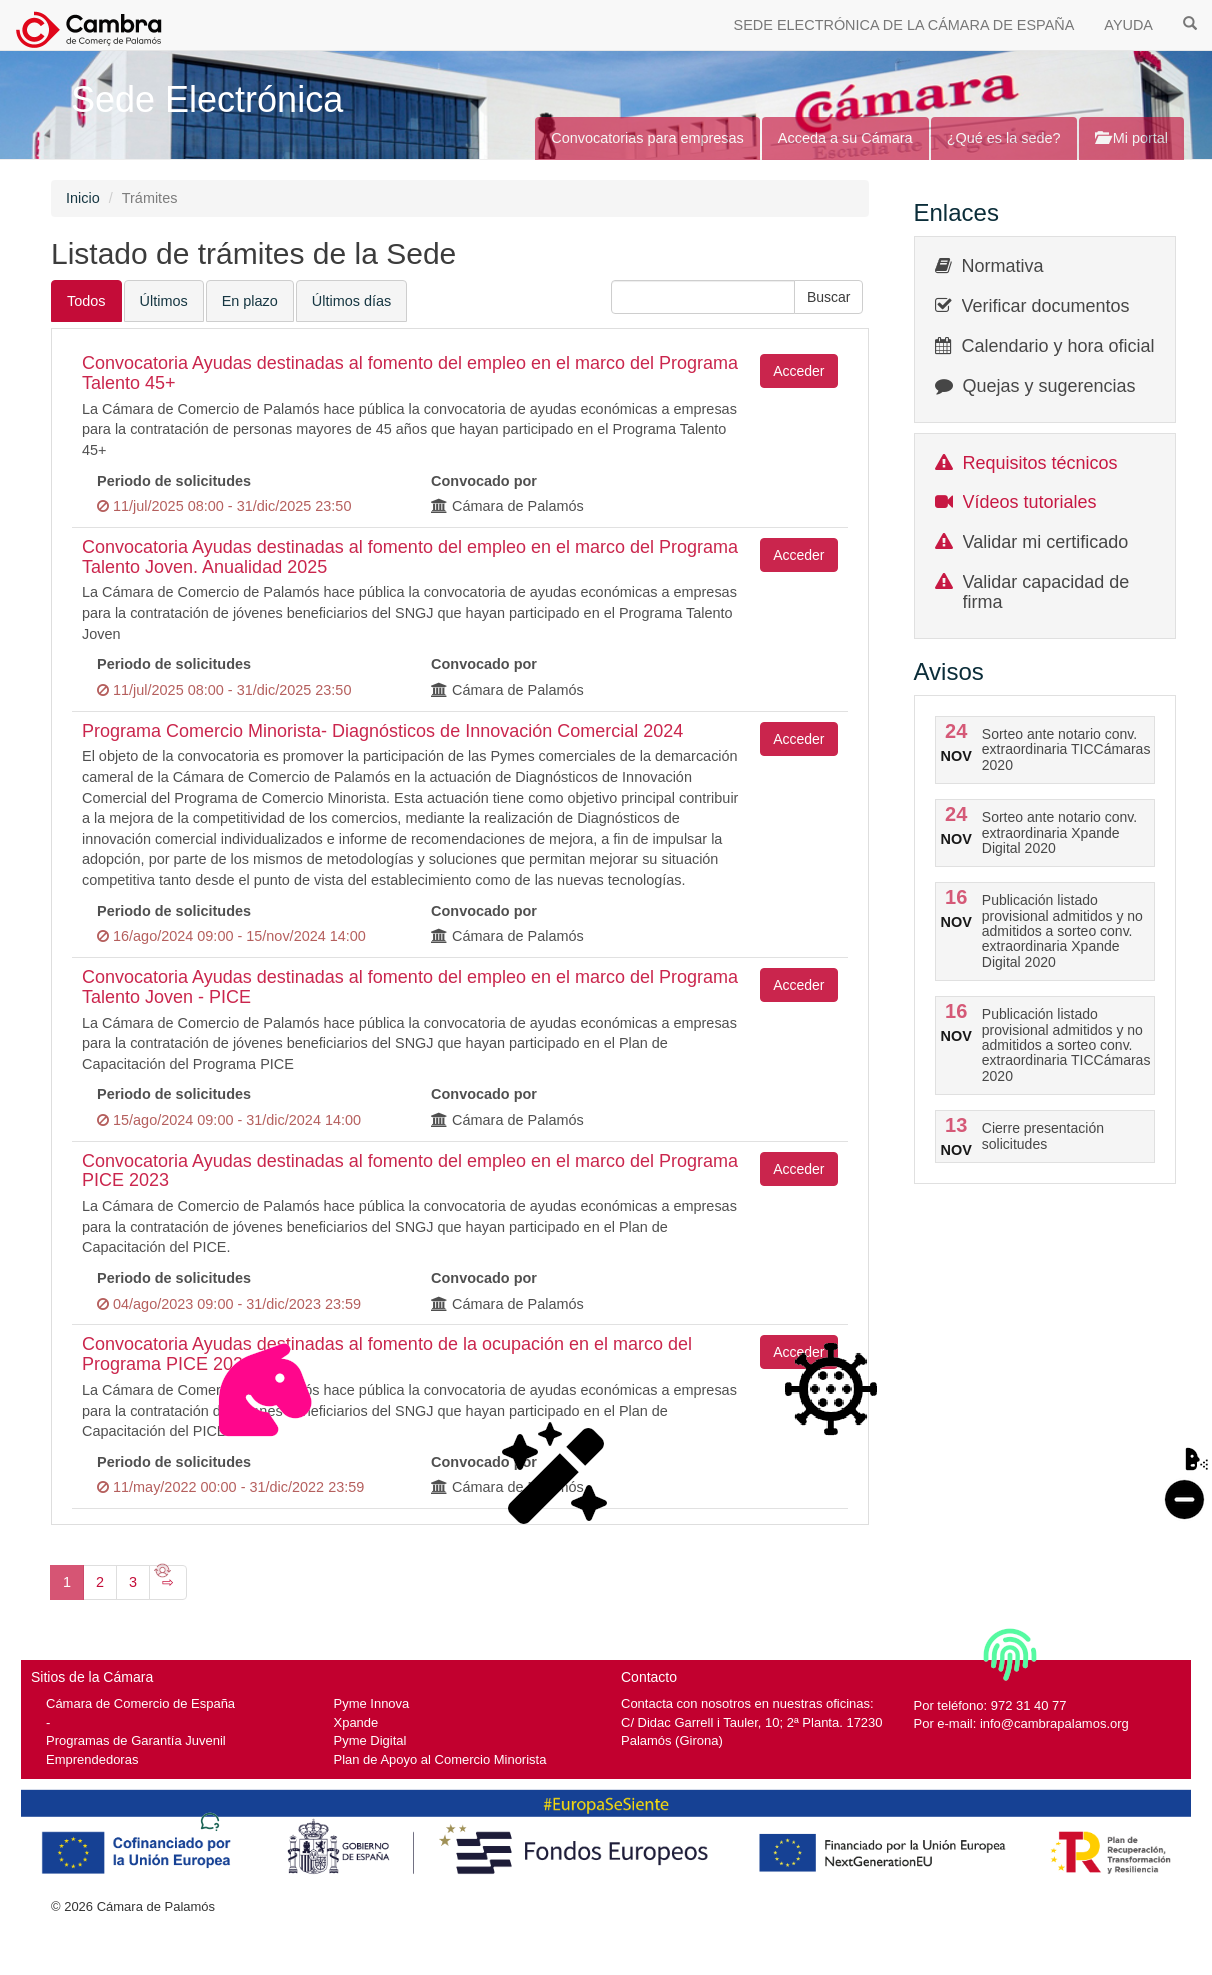  I want to click on switch between user accounts, so click(162, 1570).